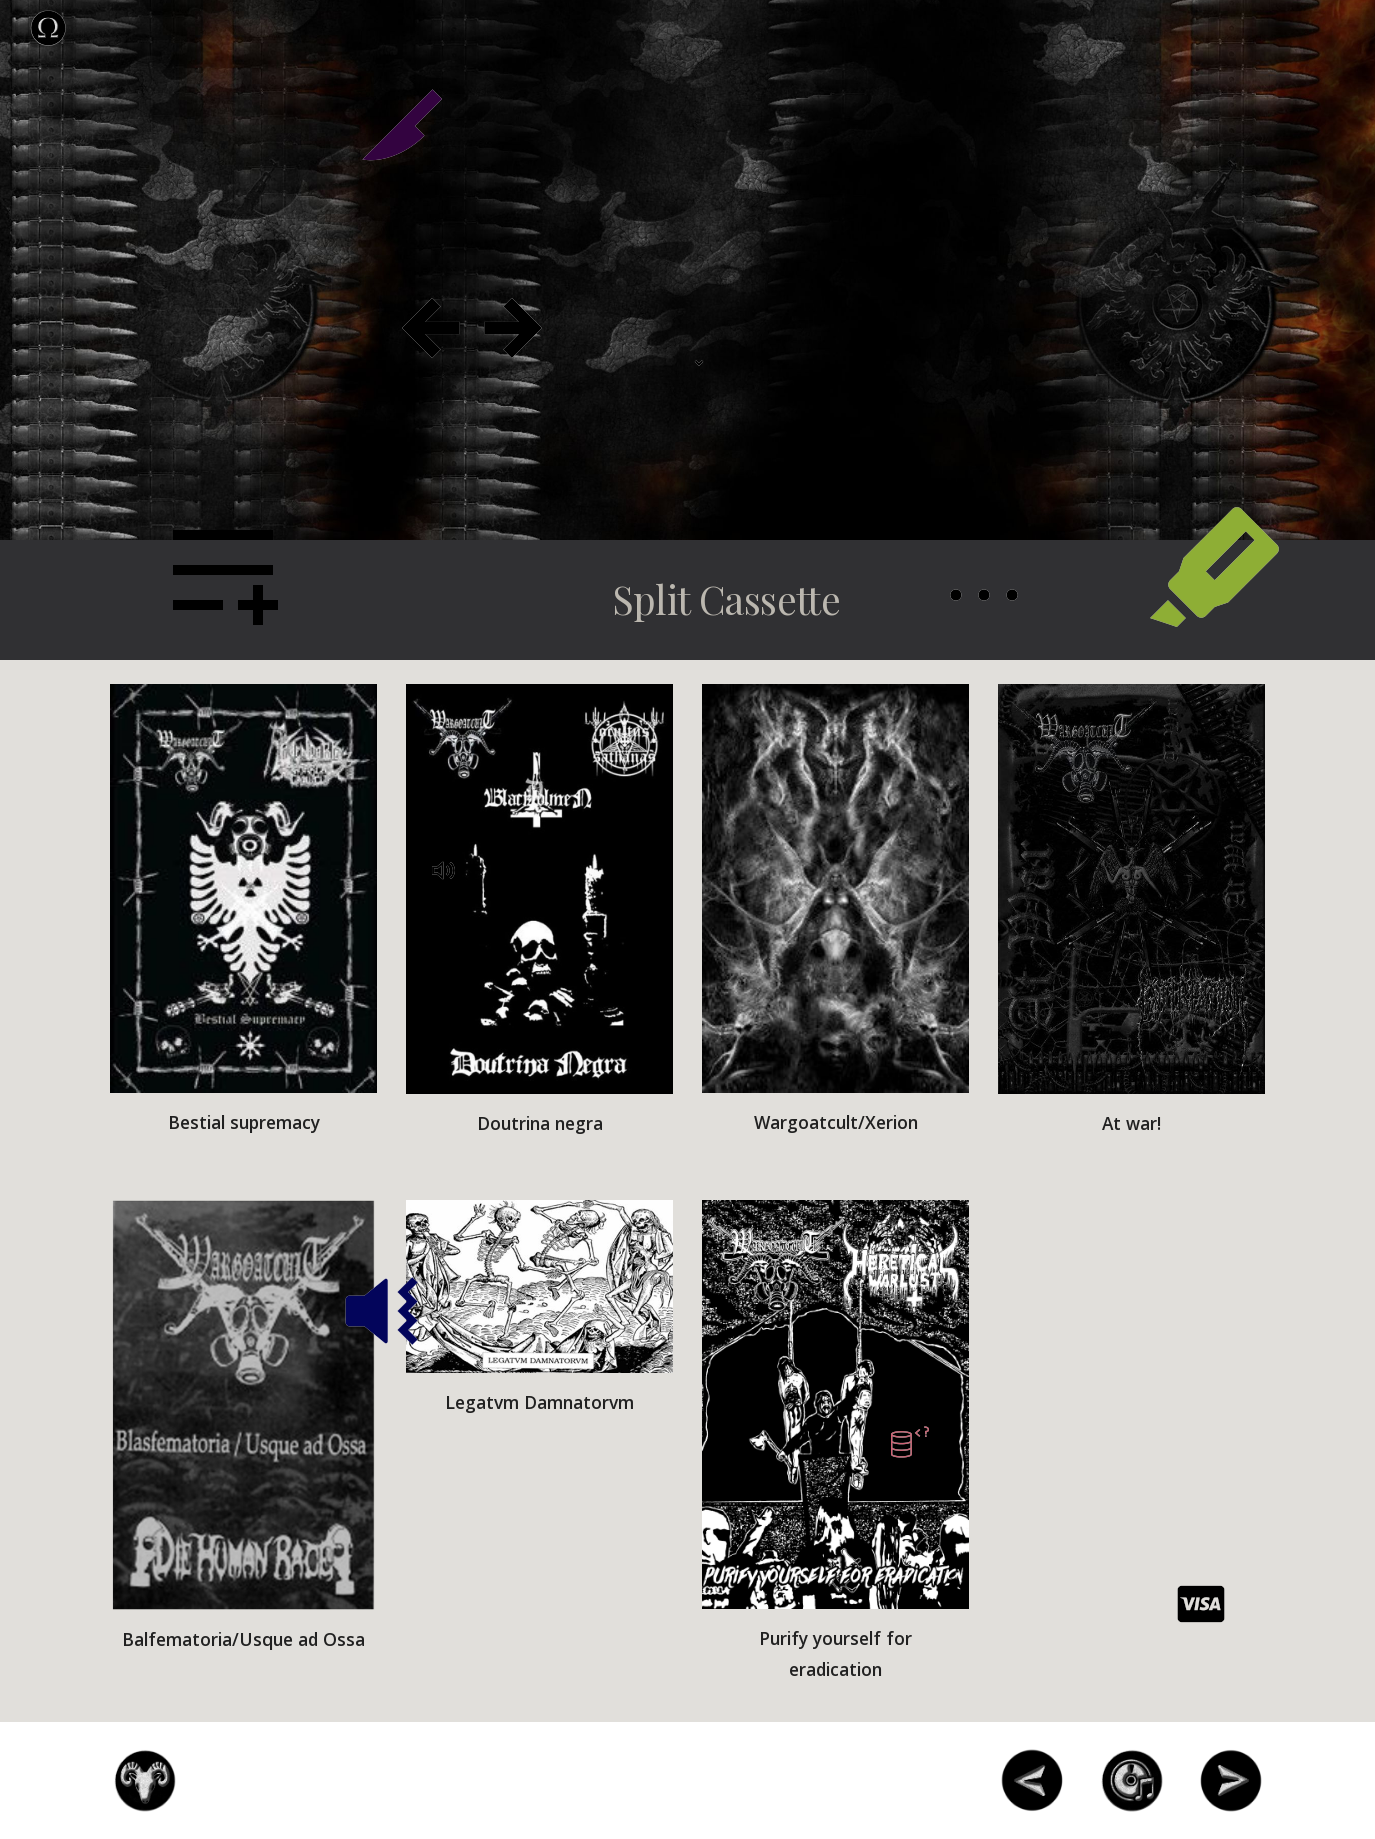 Image resolution: width=1375 pixels, height=1839 pixels. What do you see at coordinates (984, 595) in the screenshot?
I see `access more options or actions` at bounding box center [984, 595].